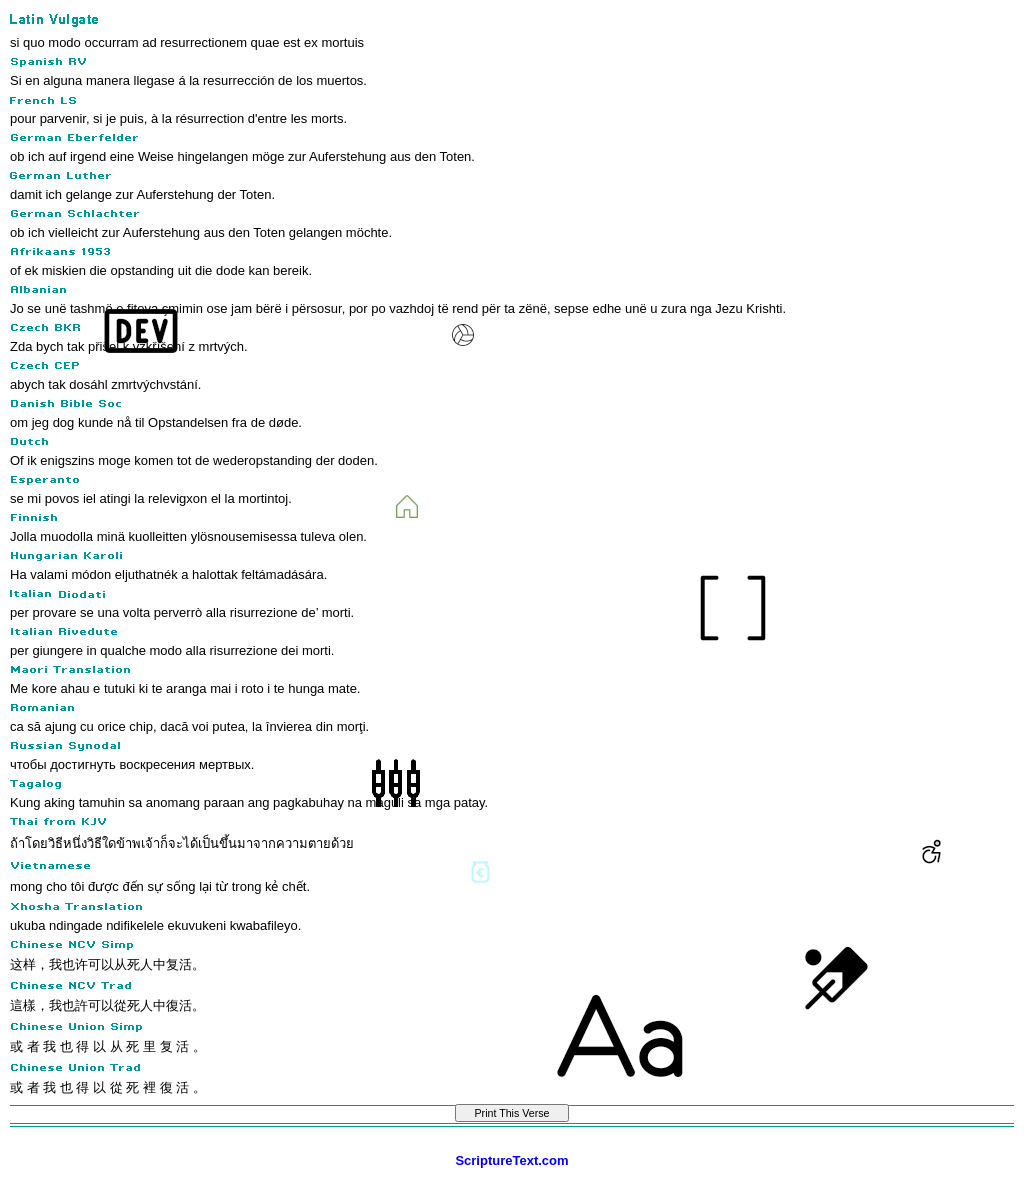 Image resolution: width=1024 pixels, height=1178 pixels. I want to click on visit dev.to developer community, so click(141, 331).